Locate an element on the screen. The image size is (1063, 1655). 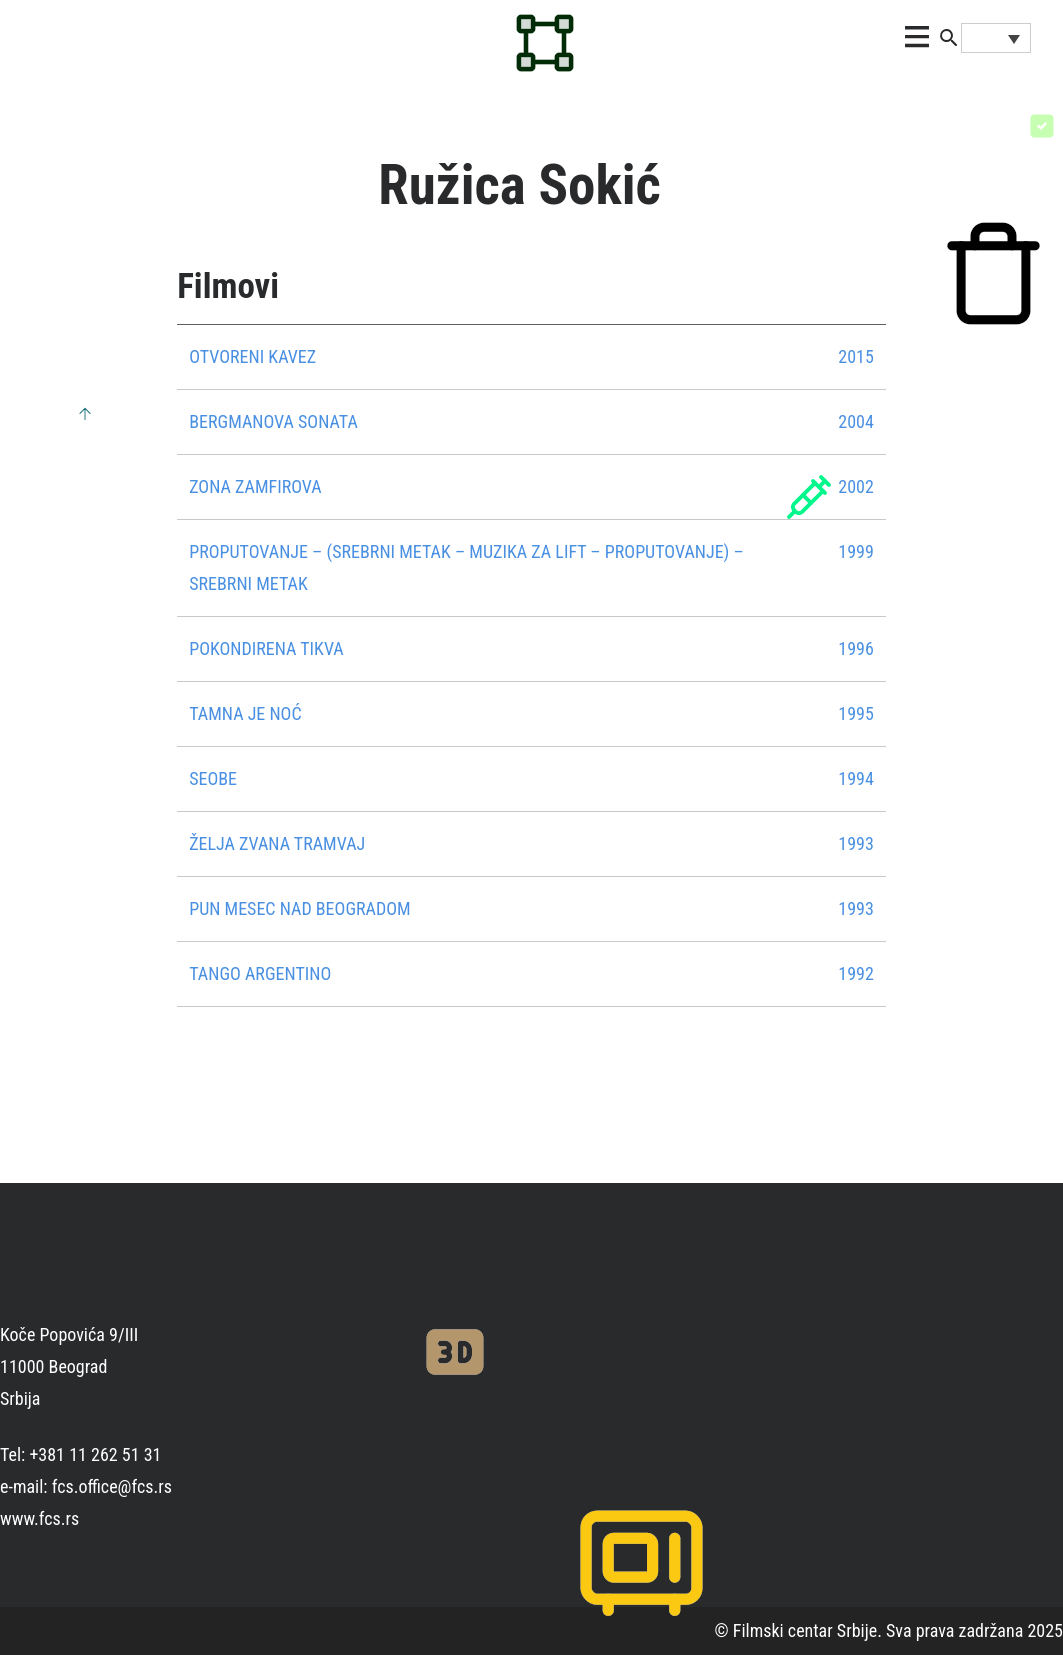
mark task as complete is located at coordinates (1042, 126).